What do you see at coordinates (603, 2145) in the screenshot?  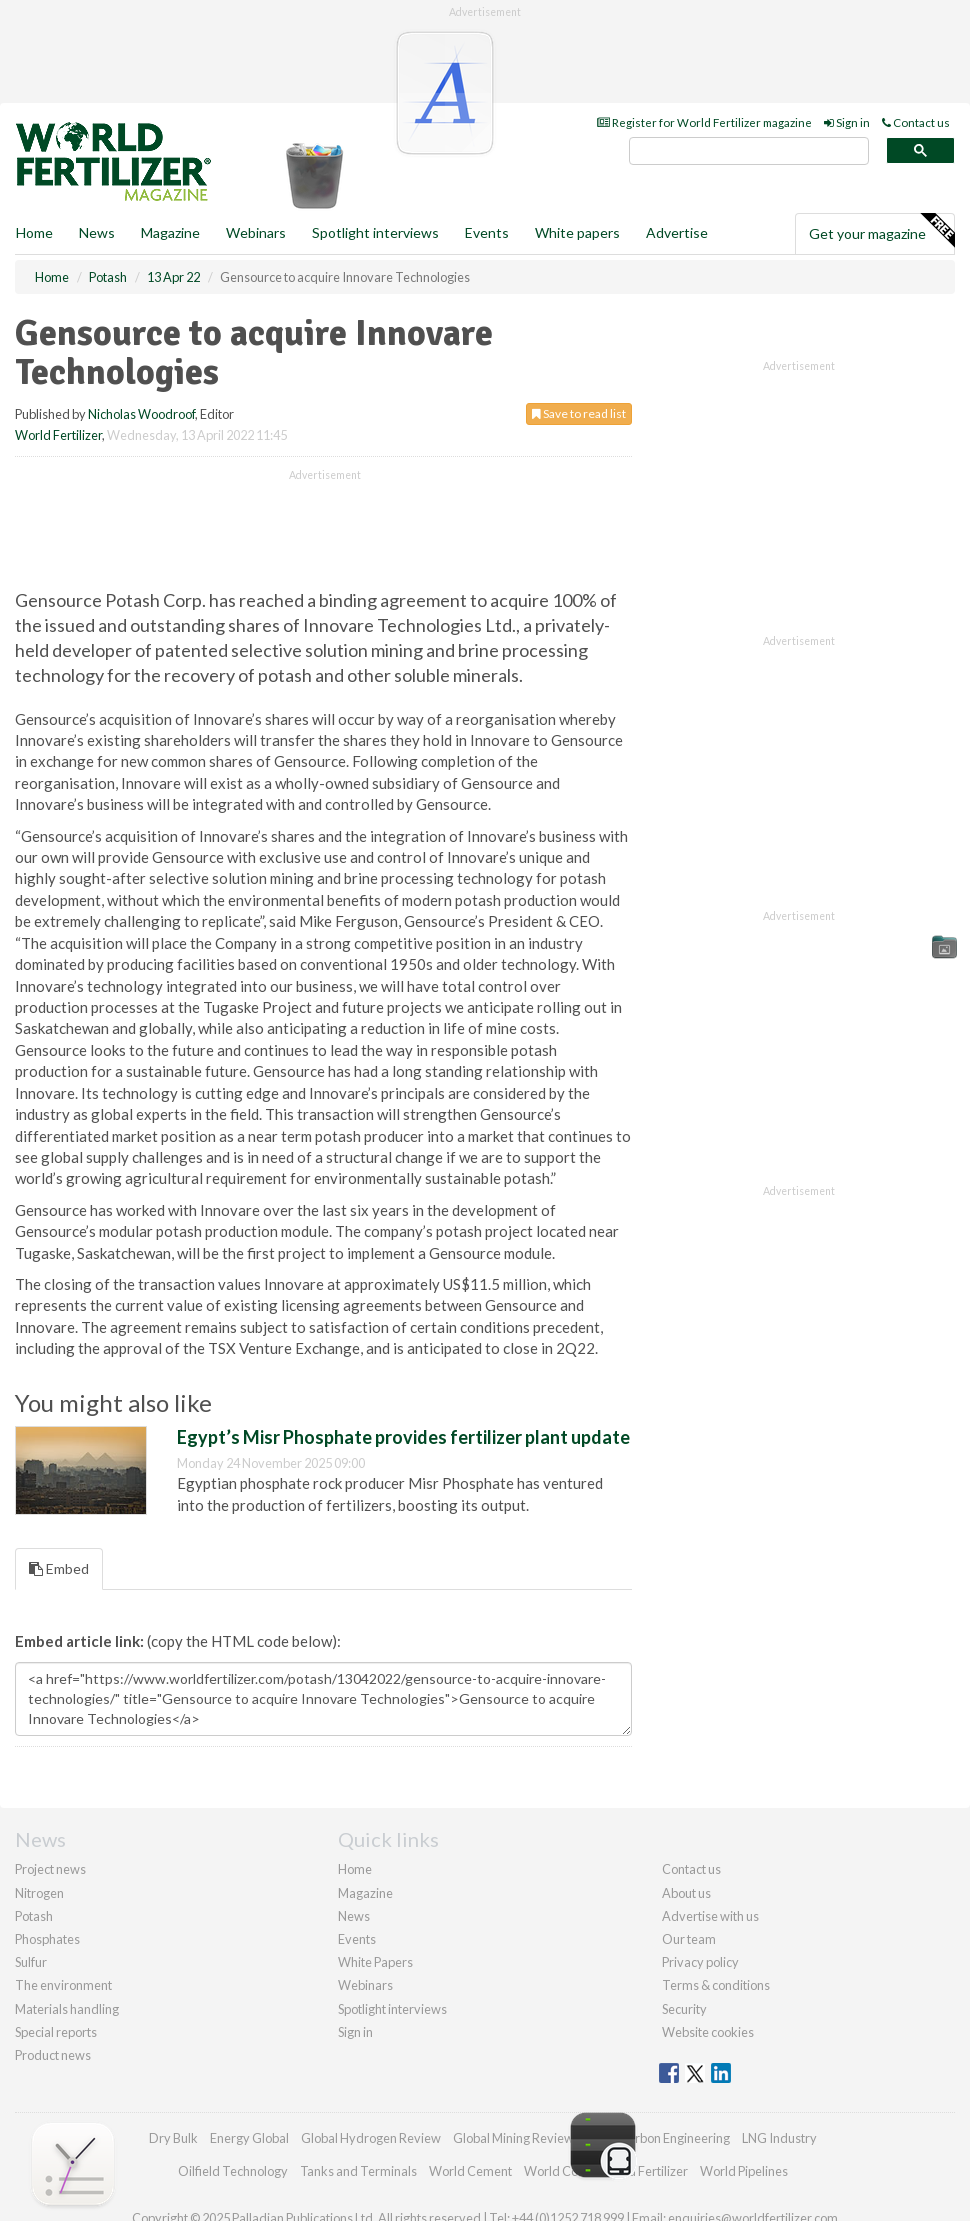 I see `configure iscsi storage server settings` at bounding box center [603, 2145].